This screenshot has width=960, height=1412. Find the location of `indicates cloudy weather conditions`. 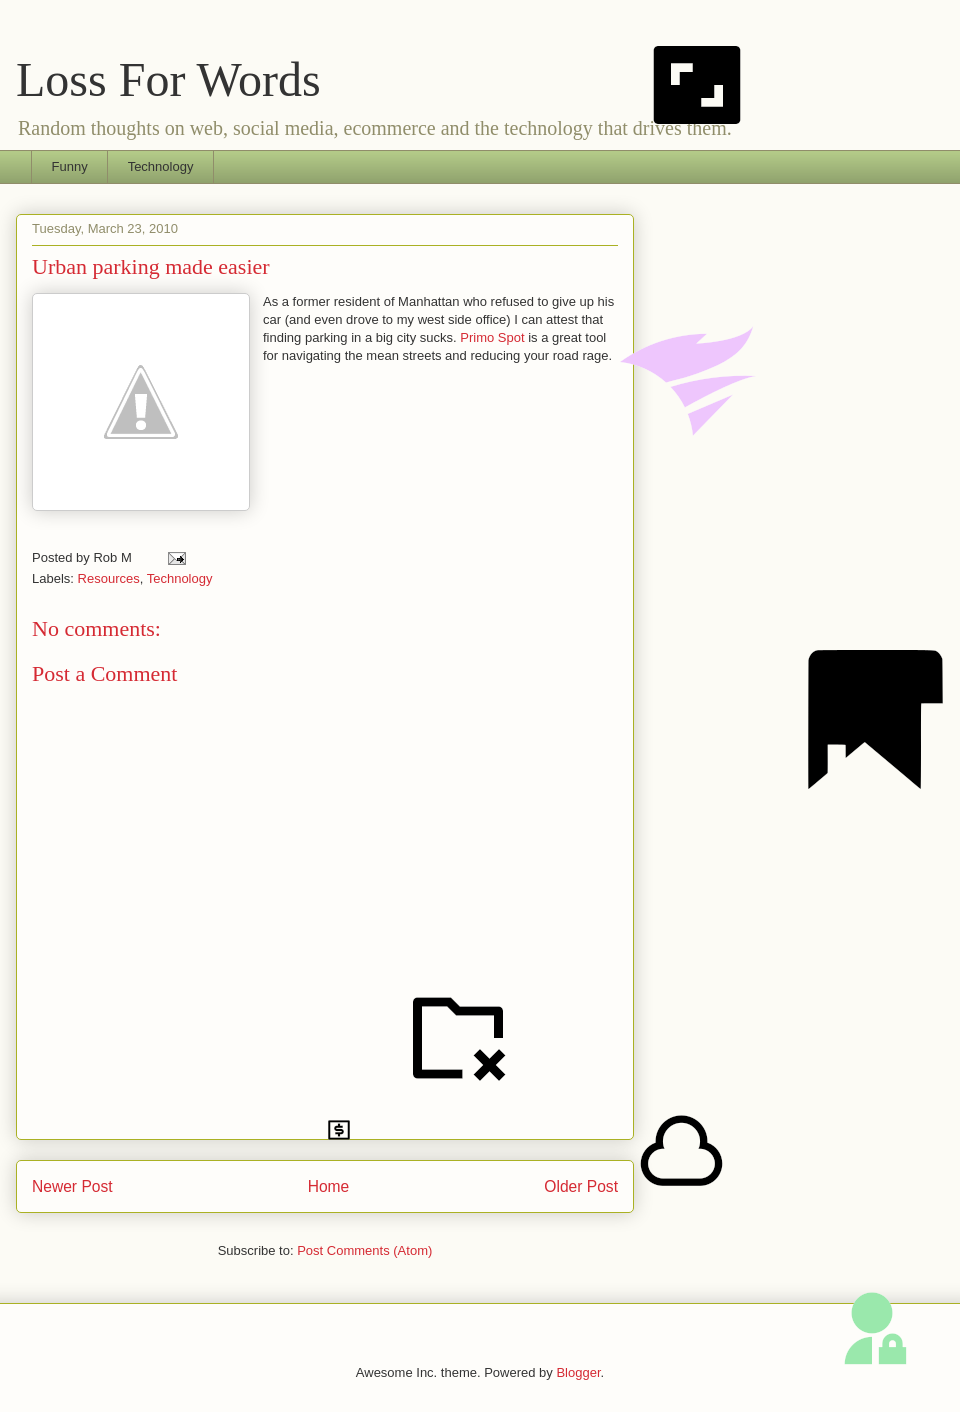

indicates cloudy weather conditions is located at coordinates (681, 1152).